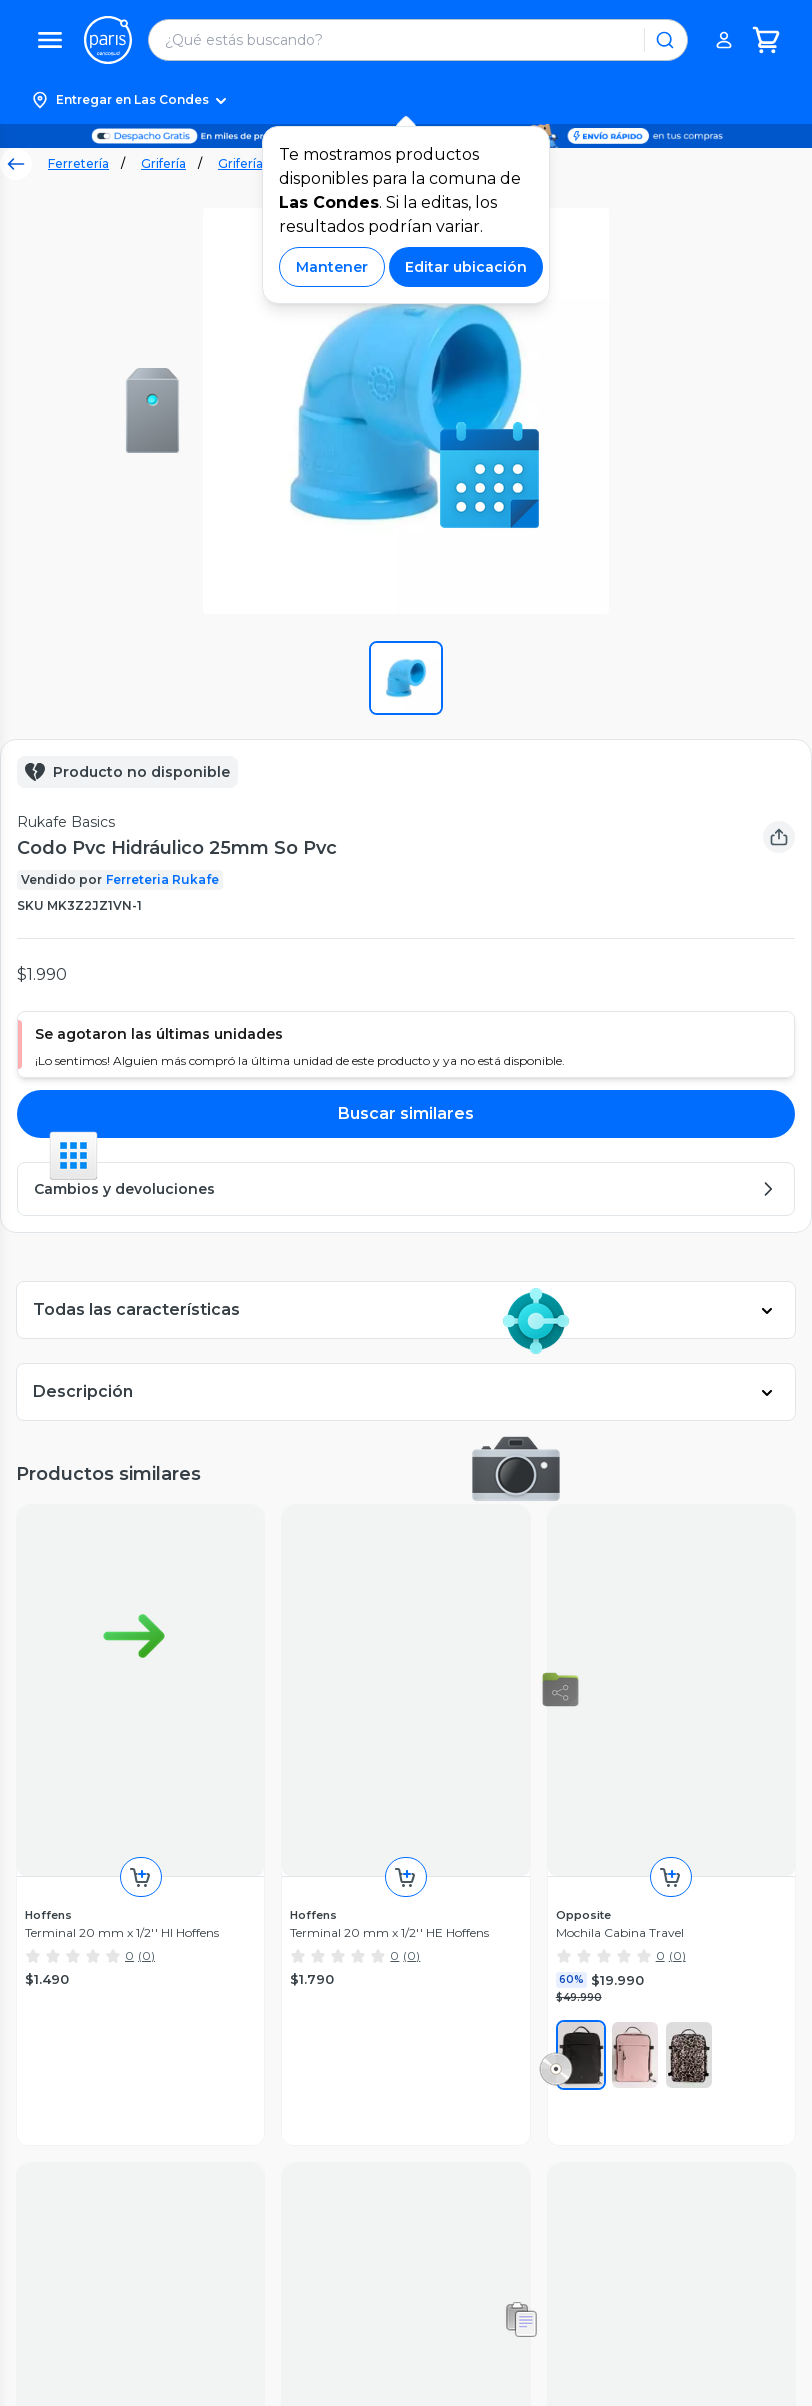 This screenshot has height=2406, width=812. What do you see at coordinates (516, 1468) in the screenshot?
I see `open camera app` at bounding box center [516, 1468].